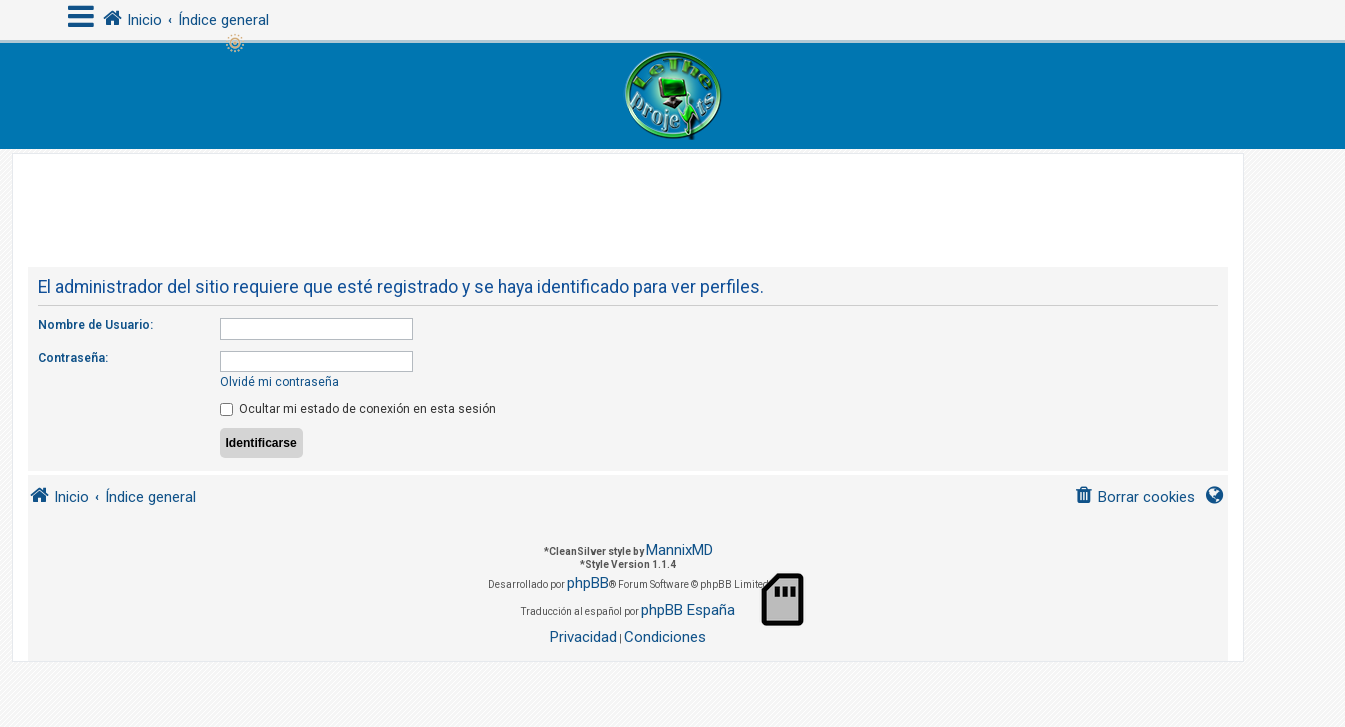  Describe the element at coordinates (235, 43) in the screenshot. I see `capture a live photo` at that location.